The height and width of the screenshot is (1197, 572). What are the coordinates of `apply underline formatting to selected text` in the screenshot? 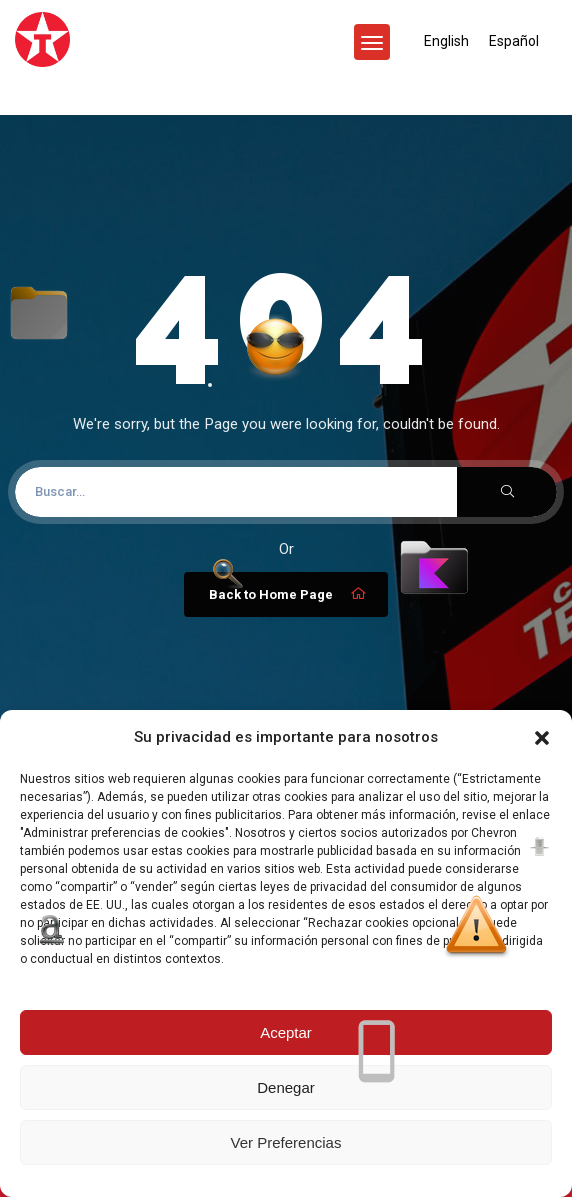 It's located at (51, 929).